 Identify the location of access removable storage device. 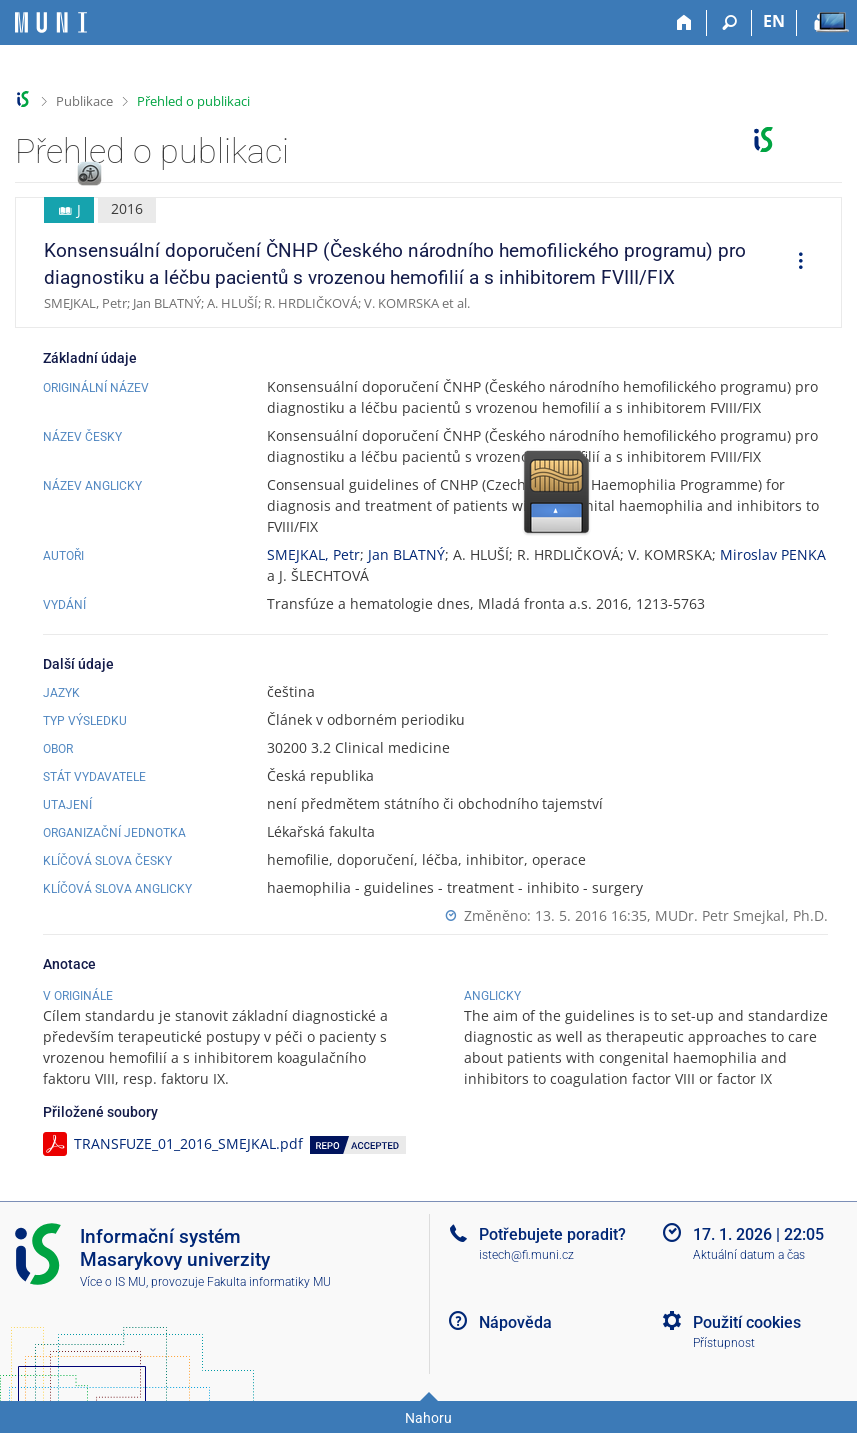
(556, 492).